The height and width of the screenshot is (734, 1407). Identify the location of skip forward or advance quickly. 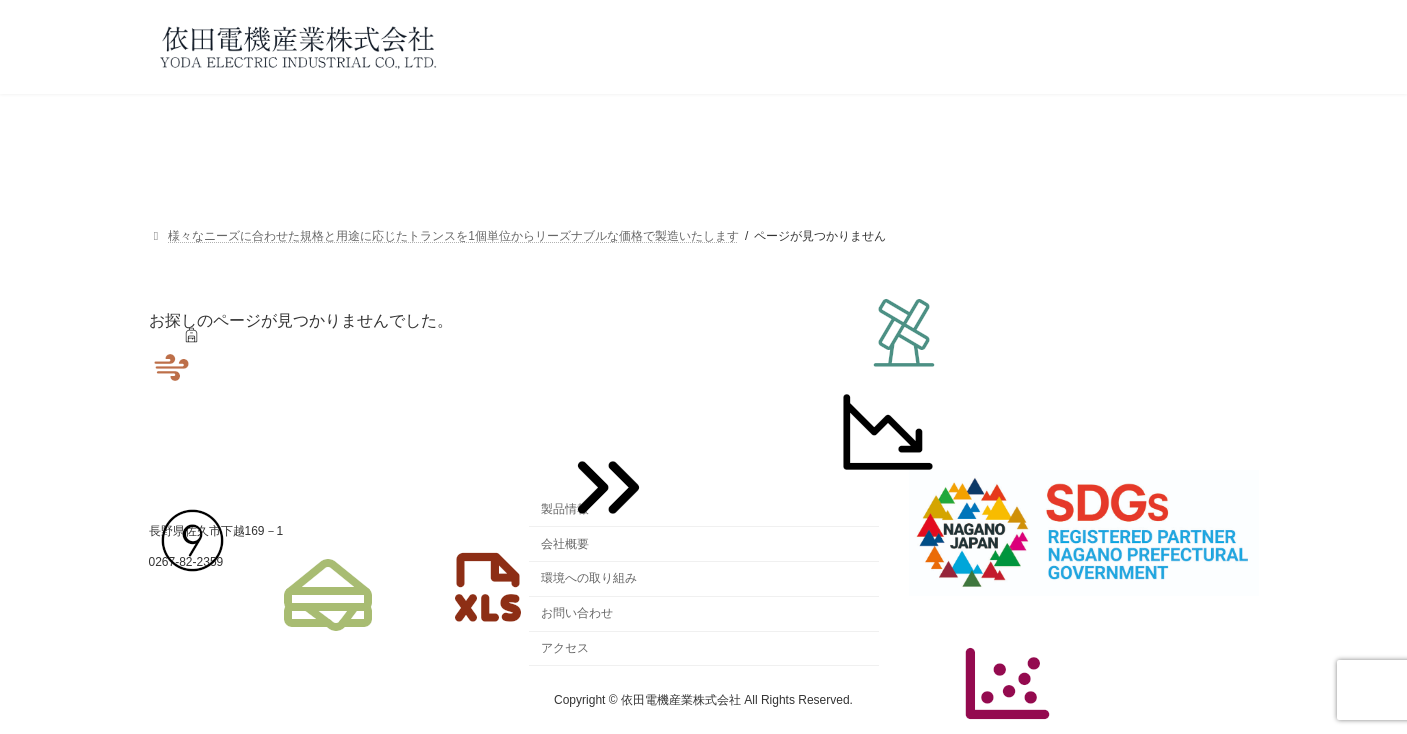
(608, 487).